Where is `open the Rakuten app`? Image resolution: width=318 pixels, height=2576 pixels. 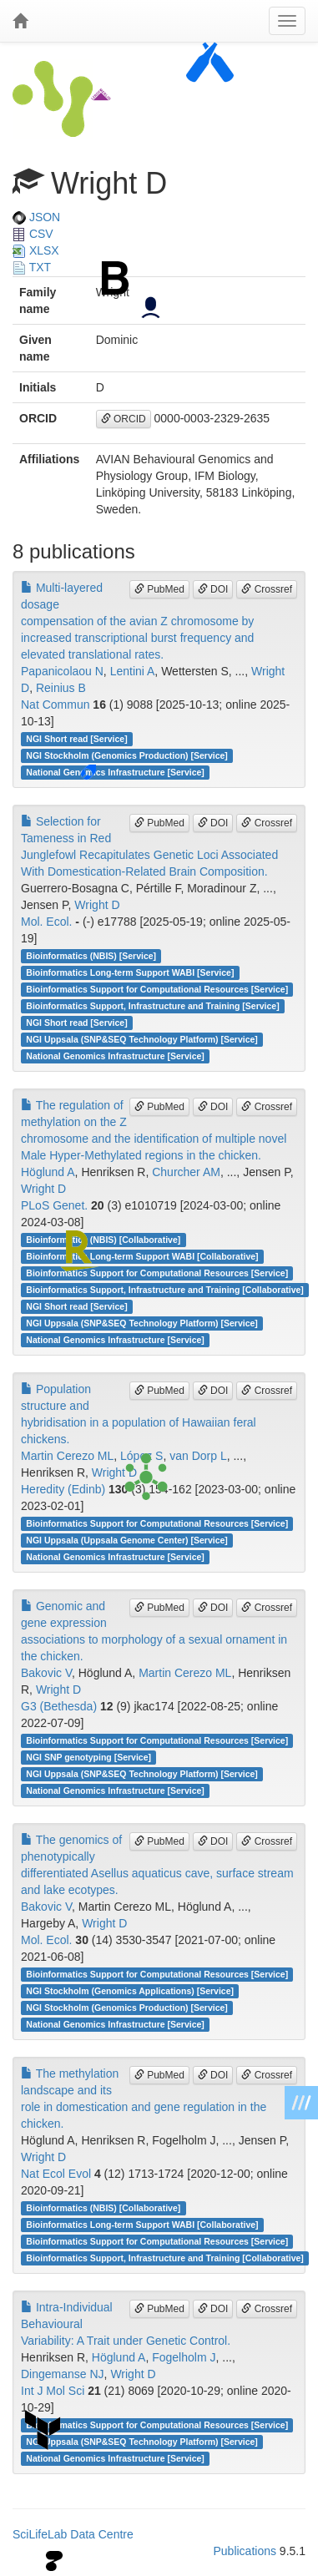
open the Rakuten app is located at coordinates (79, 1250).